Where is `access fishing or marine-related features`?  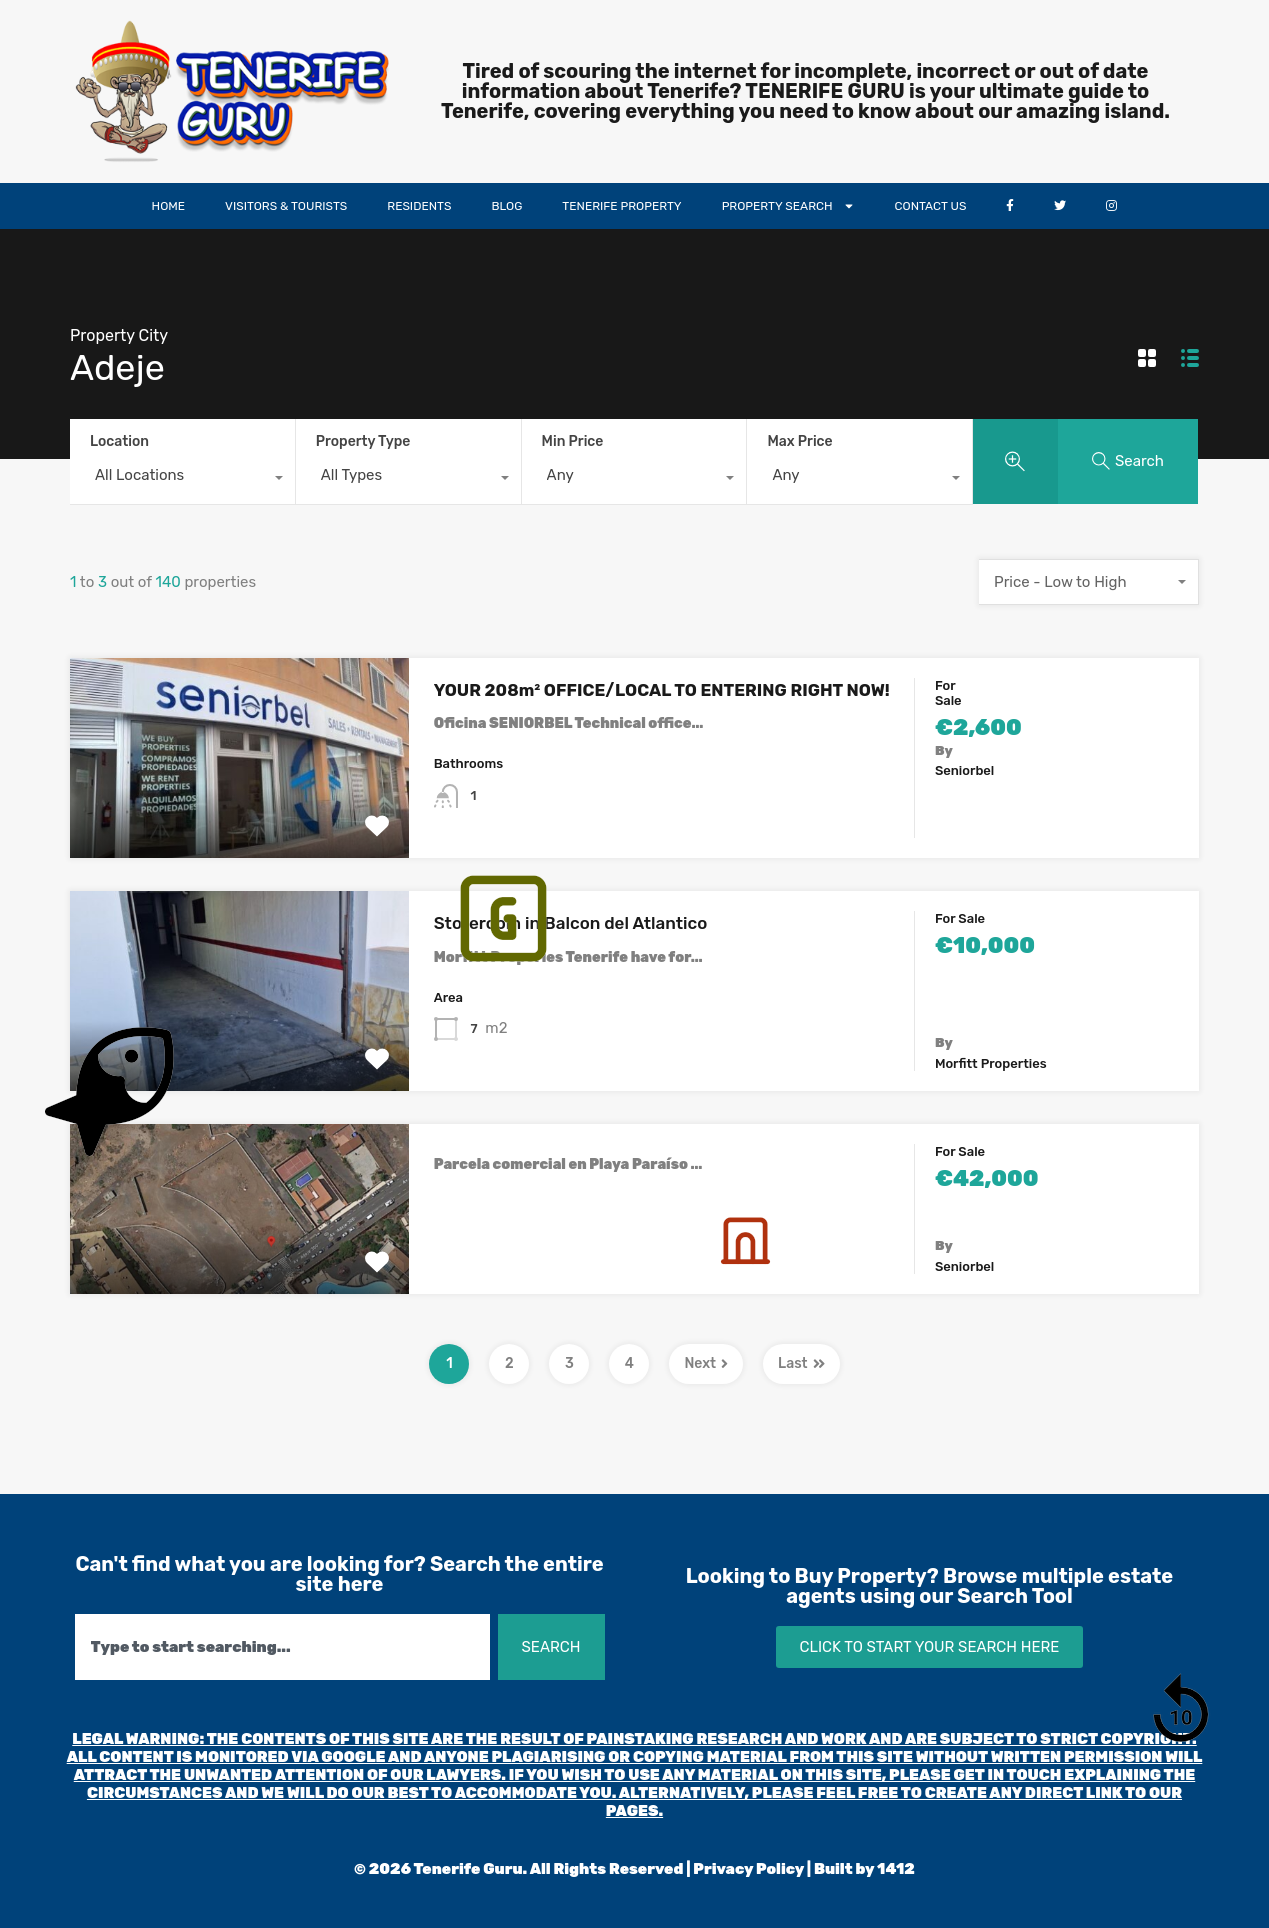
access fishing or marine-related features is located at coordinates (116, 1085).